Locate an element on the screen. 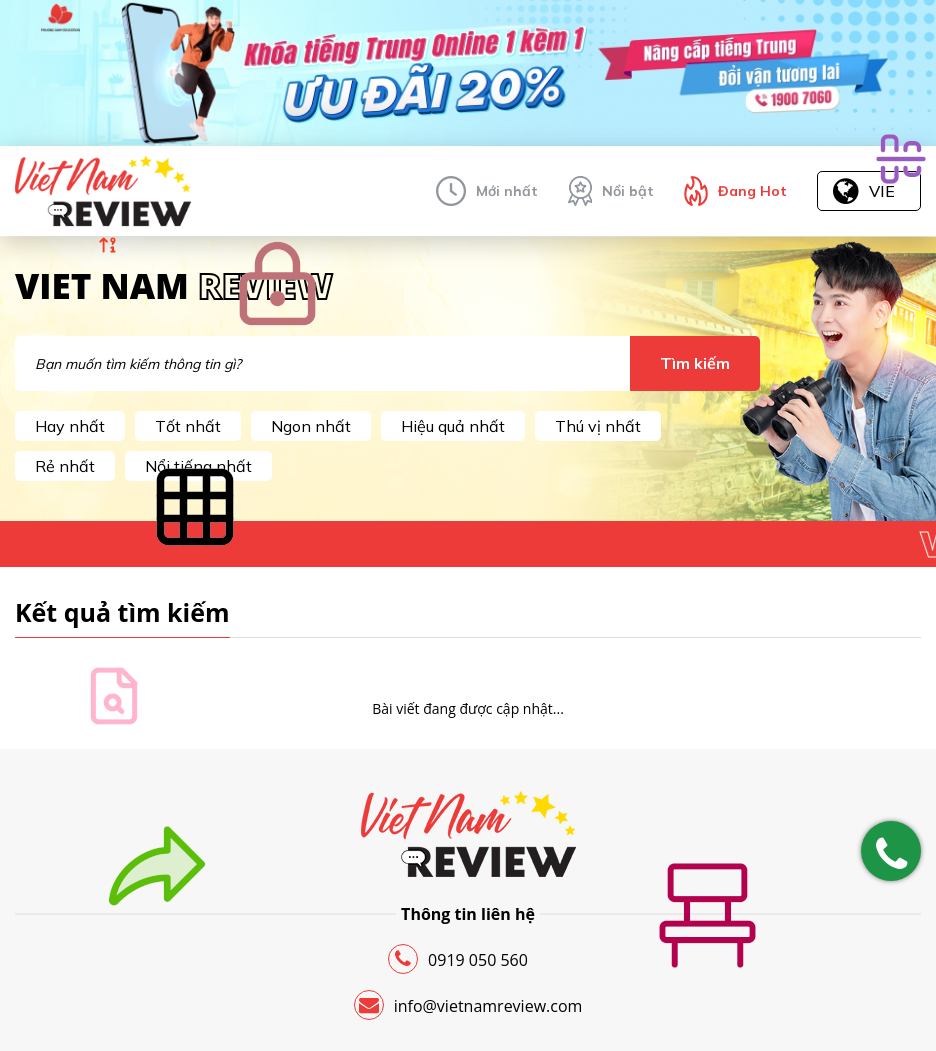 The image size is (936, 1051). sort numbers in descending order (9 to 1) is located at coordinates (108, 245).